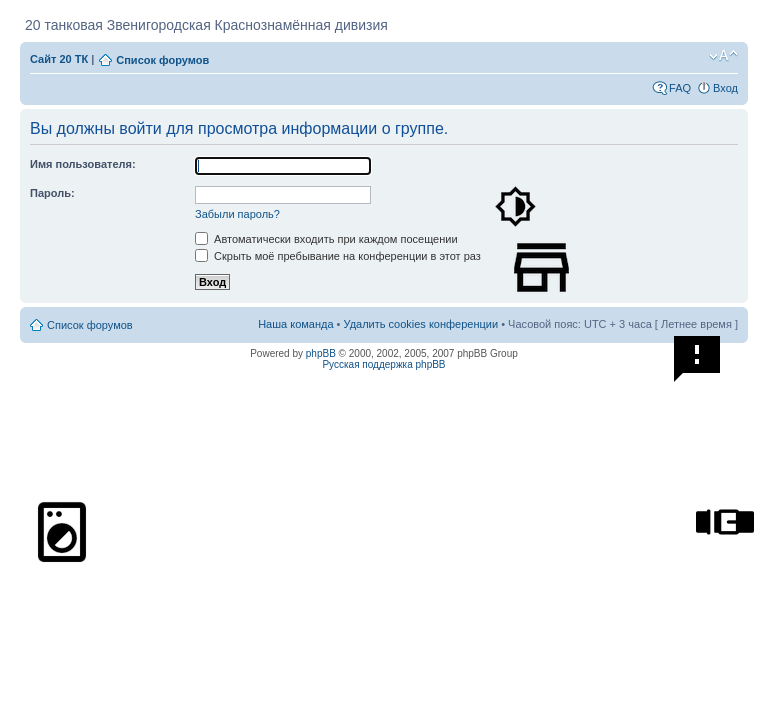  I want to click on access clothing or accessories settings, so click(725, 522).